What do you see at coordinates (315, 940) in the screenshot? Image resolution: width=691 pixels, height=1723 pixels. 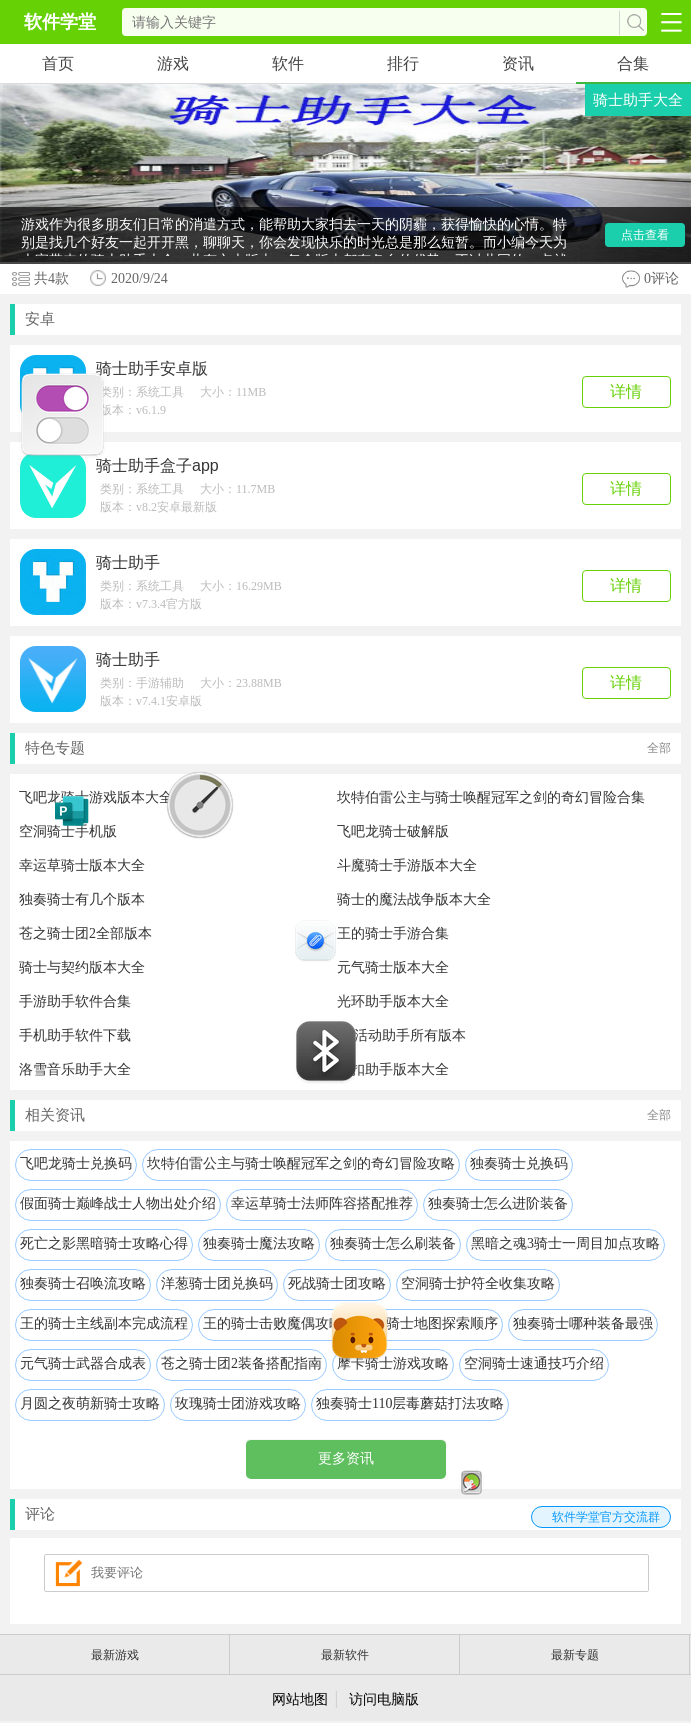 I see `open email attachment viewer` at bounding box center [315, 940].